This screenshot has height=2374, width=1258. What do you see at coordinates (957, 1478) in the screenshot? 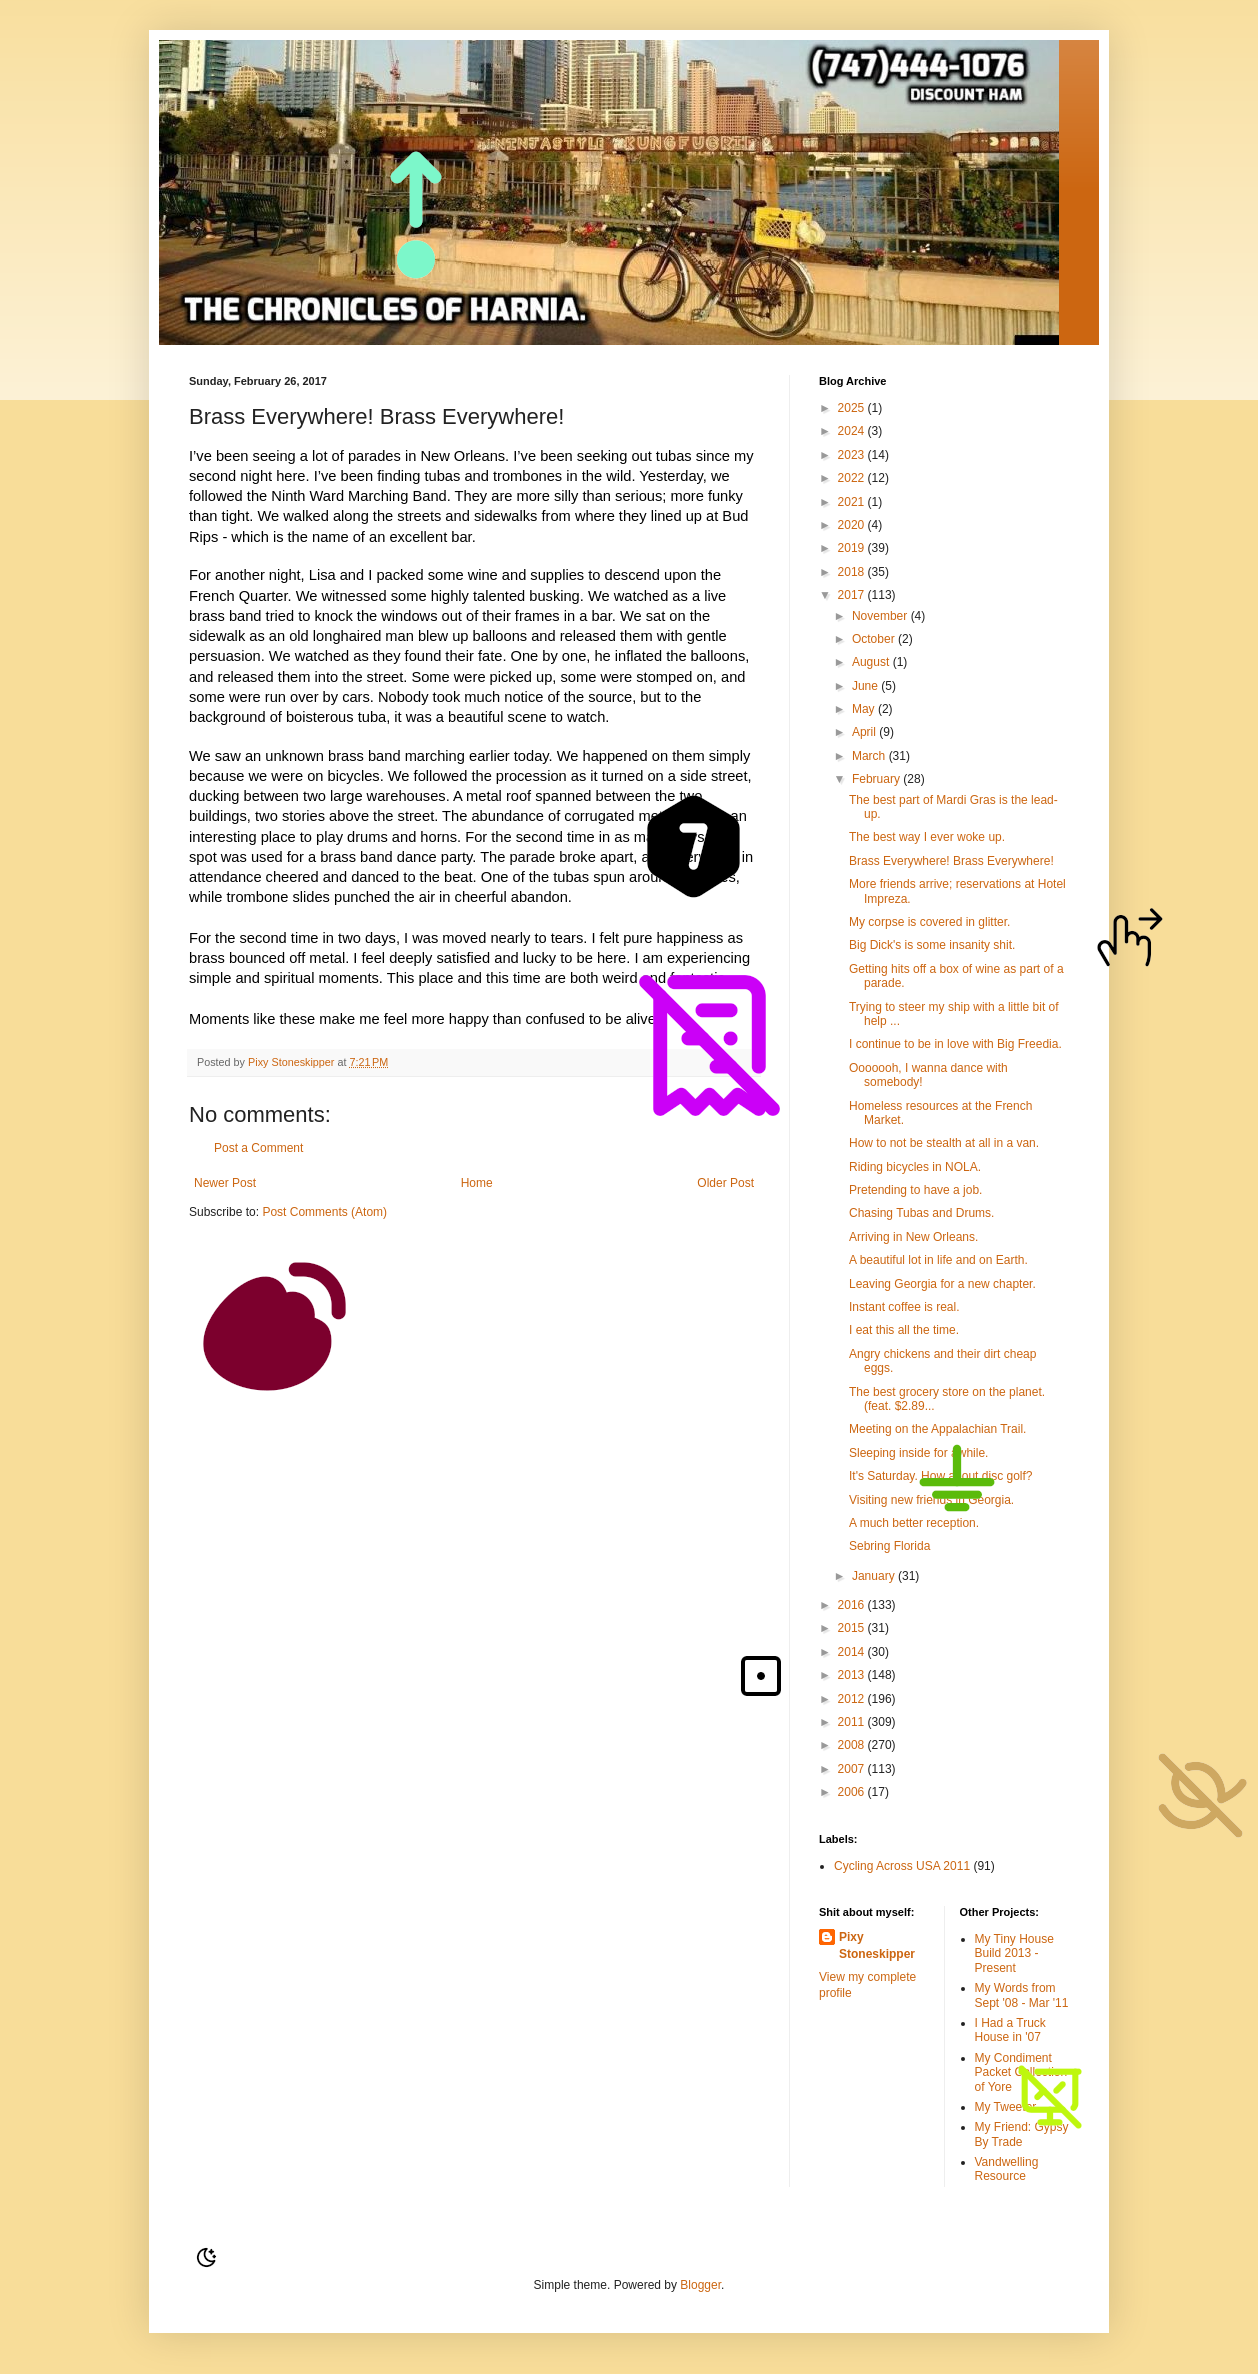
I see `indicates electrical ground connection in circuit diagrams` at bounding box center [957, 1478].